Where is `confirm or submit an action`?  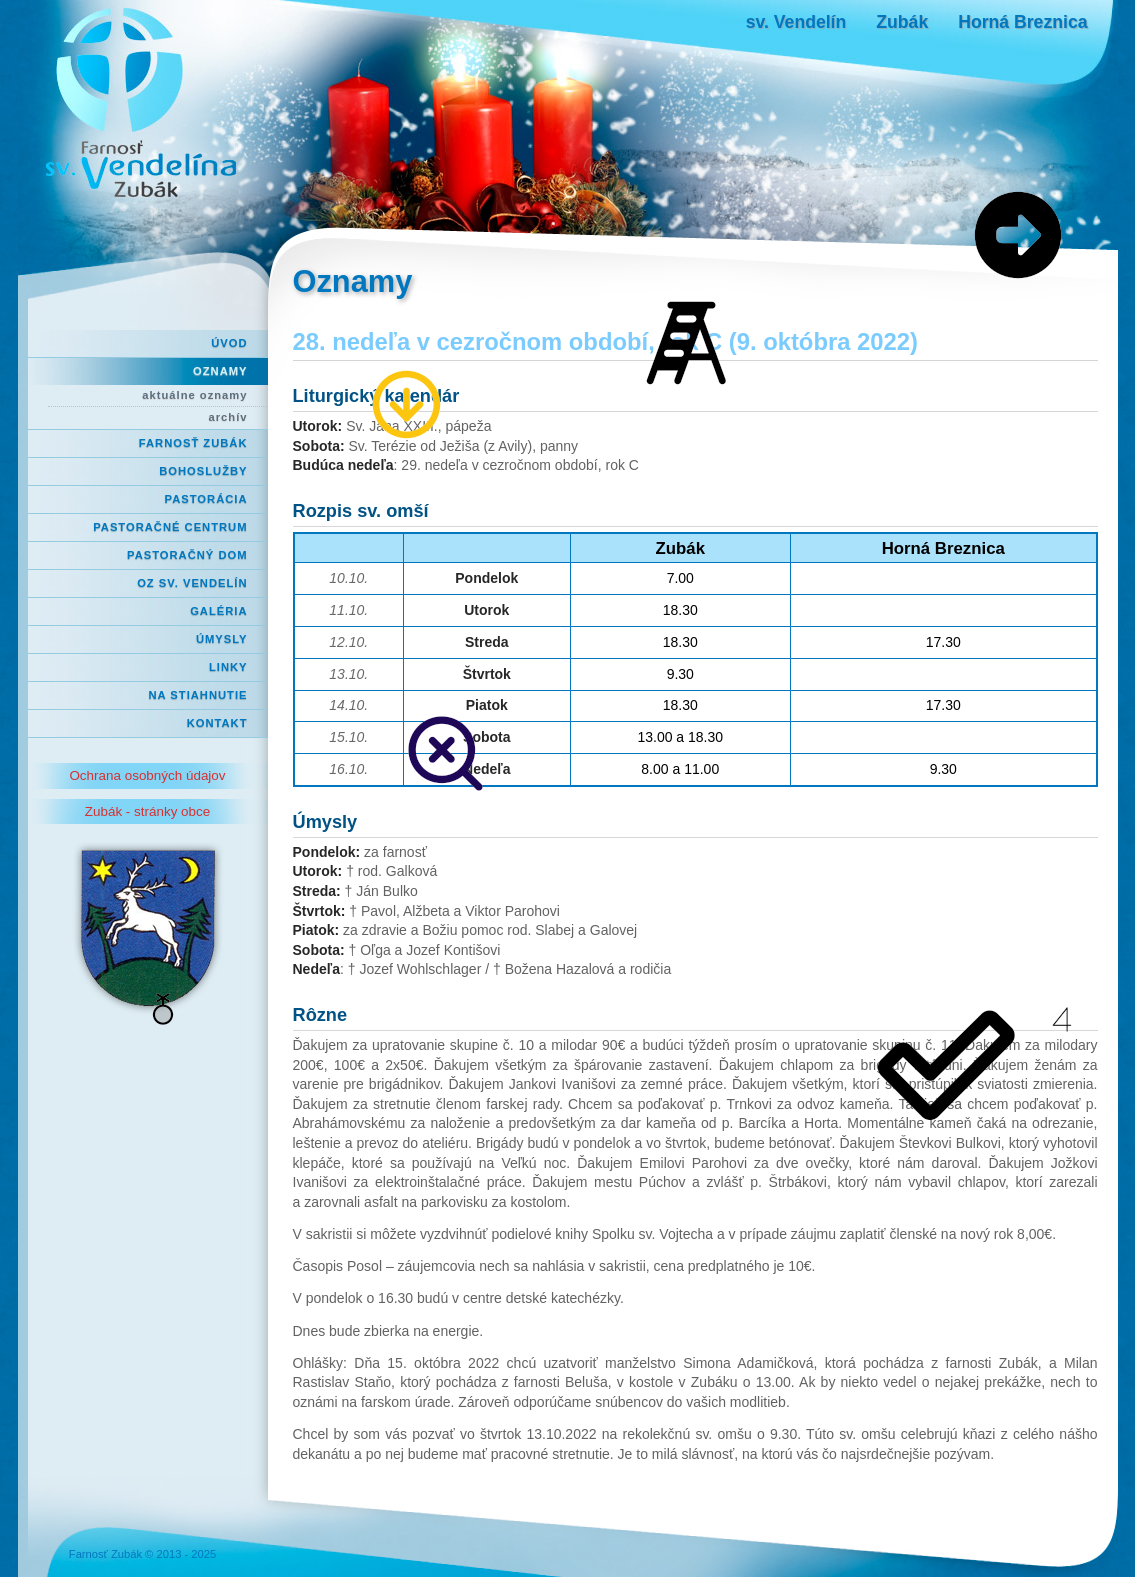
confirm or submit an action is located at coordinates (944, 1063).